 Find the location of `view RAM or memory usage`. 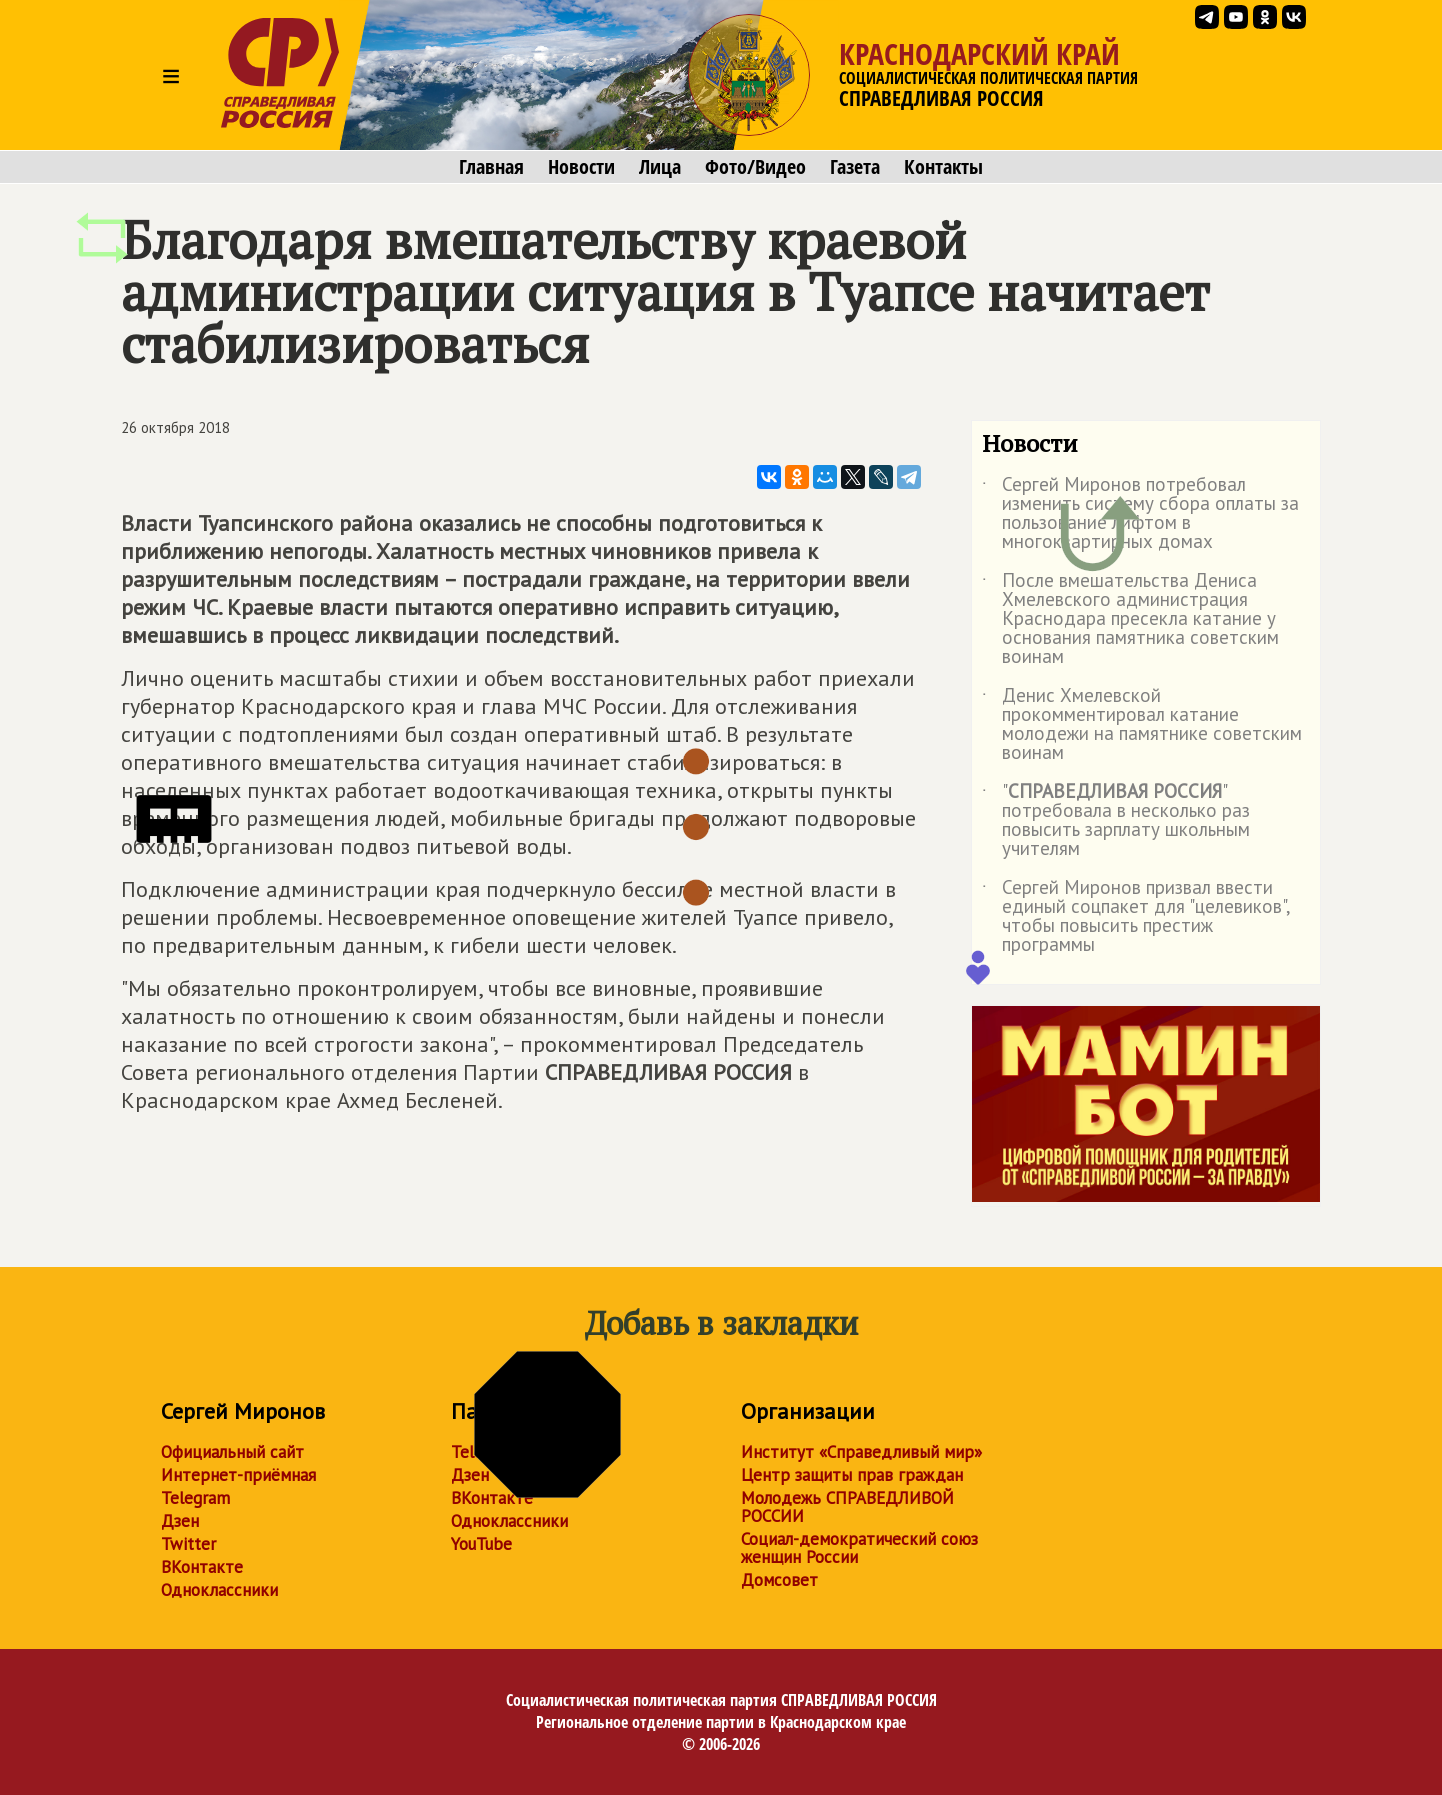

view RAM or memory usage is located at coordinates (174, 819).